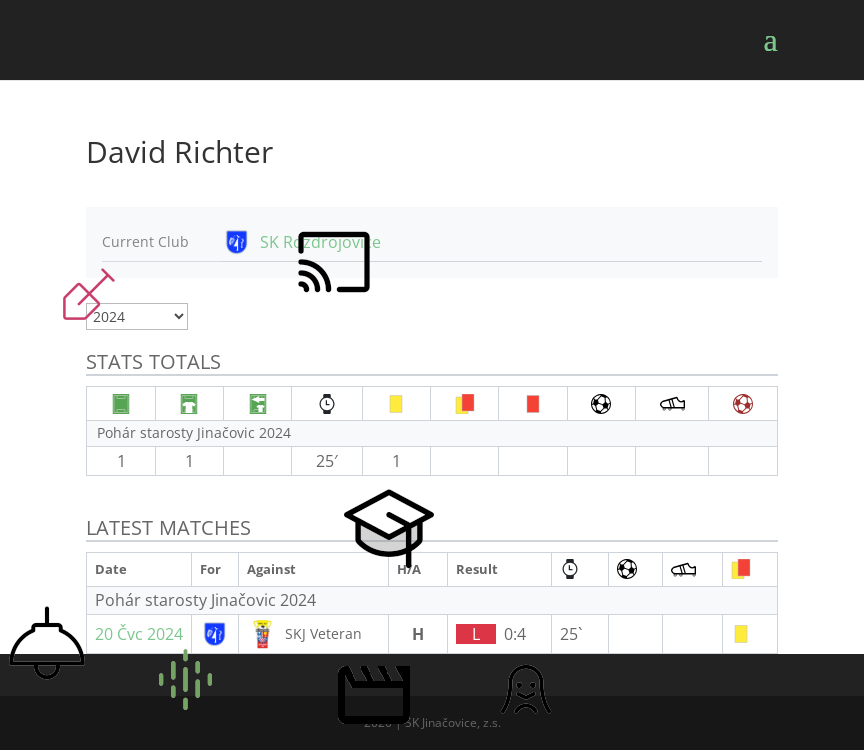 Image resolution: width=864 pixels, height=750 pixels. Describe the element at coordinates (334, 262) in the screenshot. I see `cast your screen to another device` at that location.